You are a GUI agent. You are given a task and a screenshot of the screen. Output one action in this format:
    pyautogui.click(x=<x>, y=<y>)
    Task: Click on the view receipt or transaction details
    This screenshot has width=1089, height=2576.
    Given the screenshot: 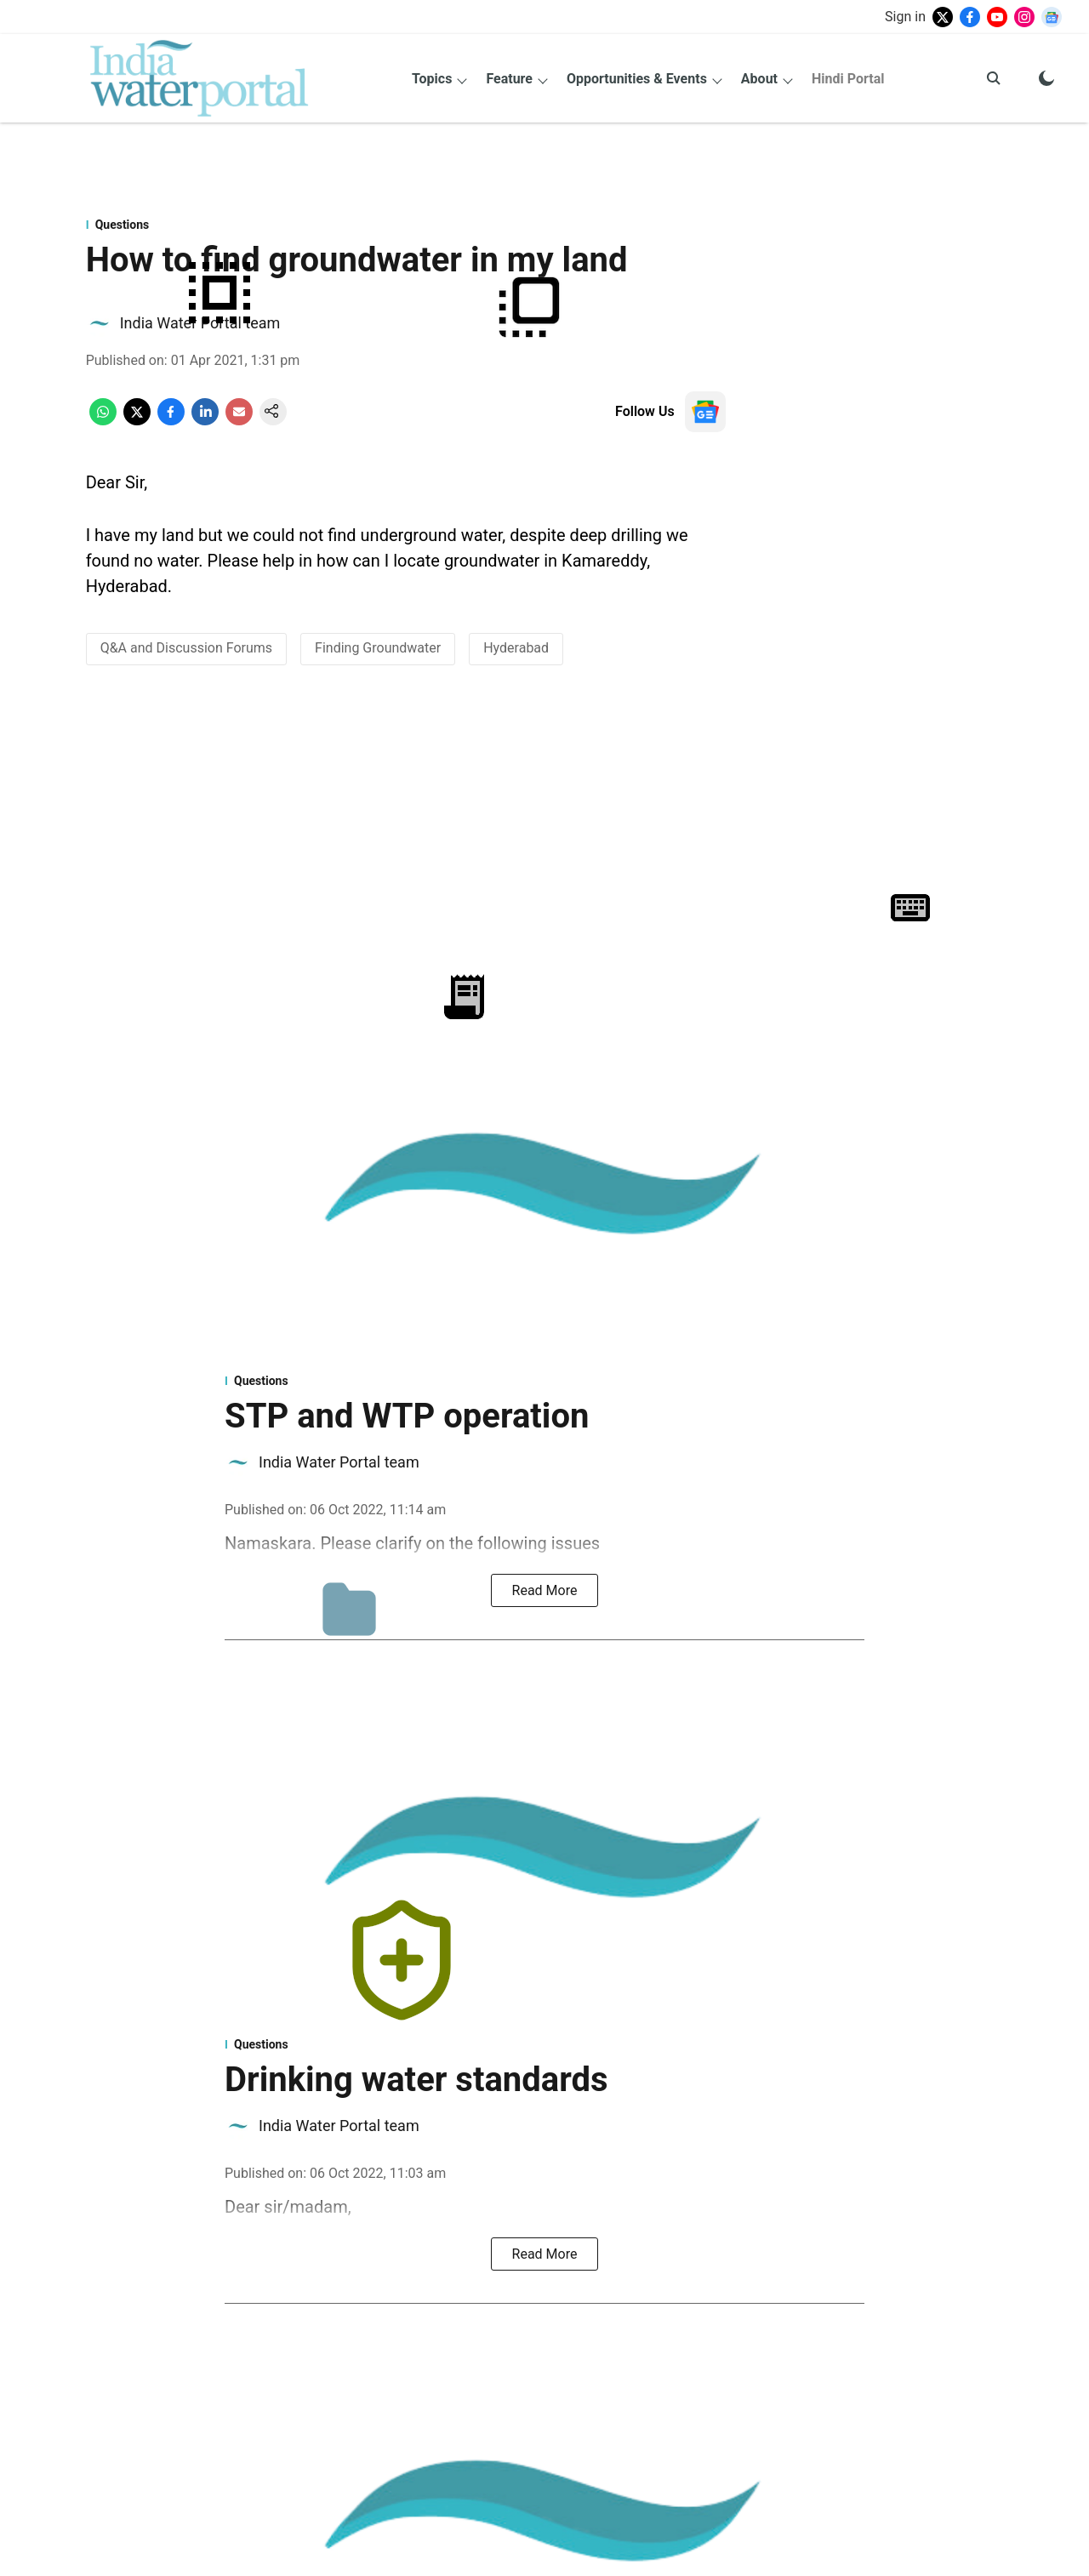 What is the action you would take?
    pyautogui.click(x=464, y=996)
    